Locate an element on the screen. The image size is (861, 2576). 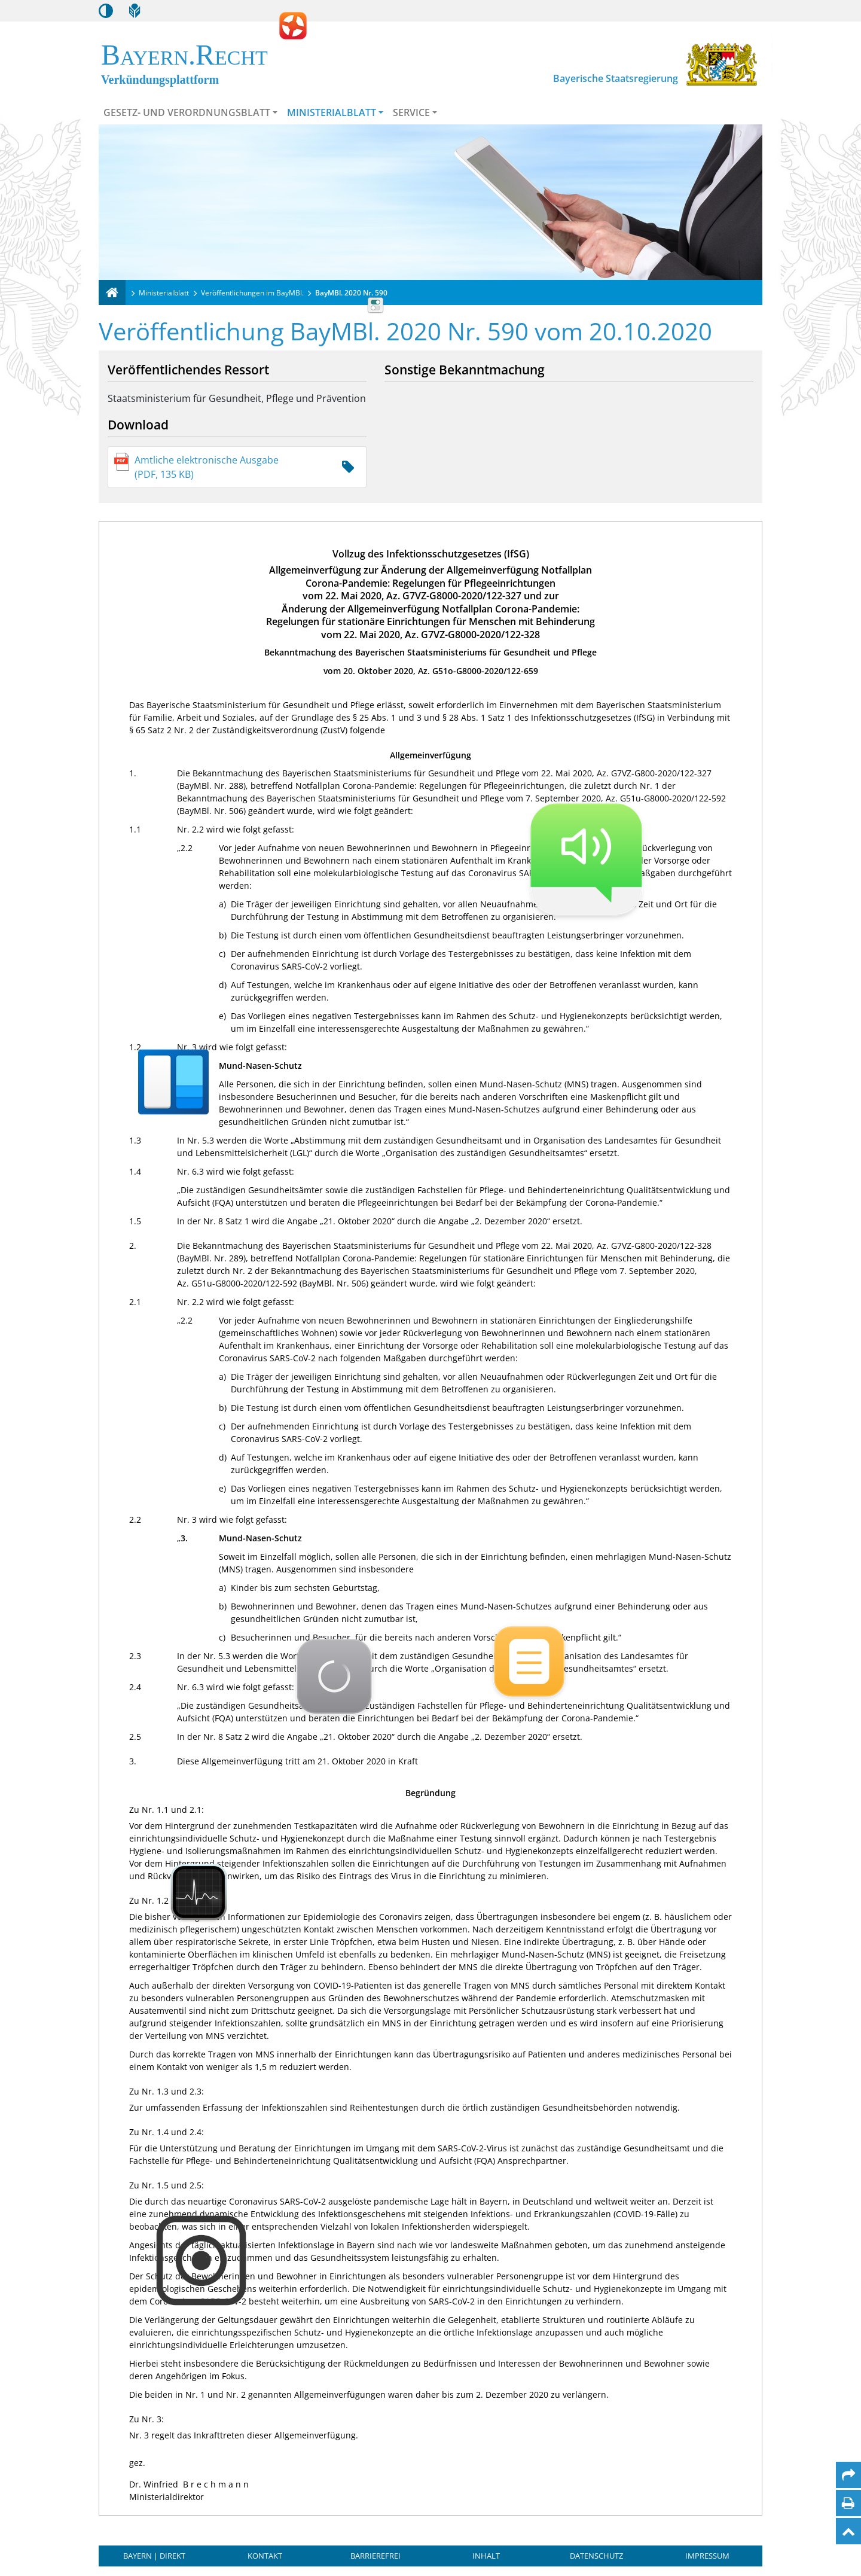
open kmouth text-to-speech application is located at coordinates (586, 859).